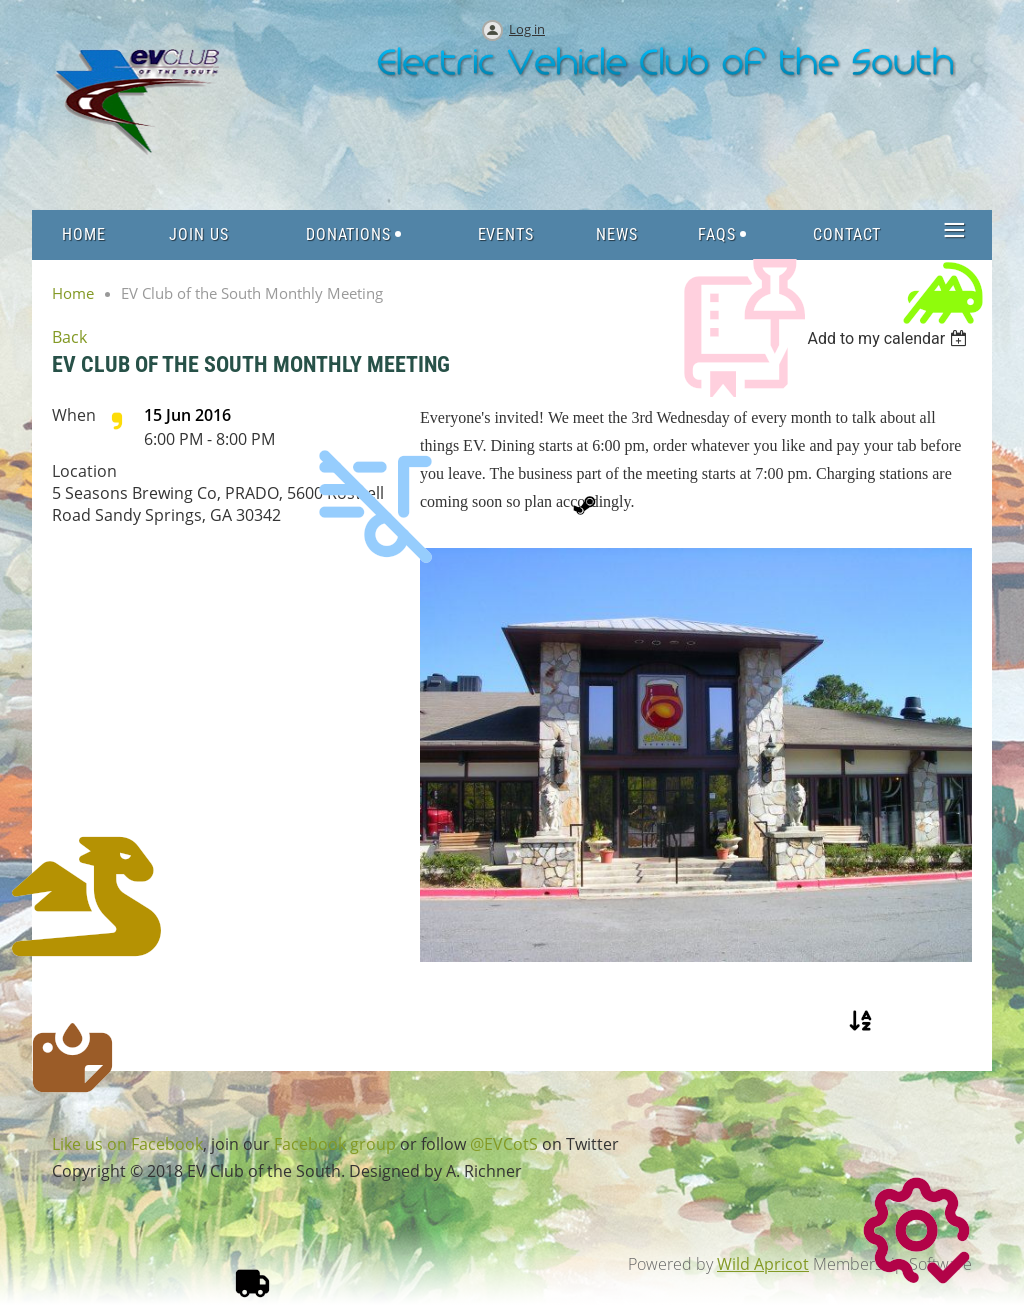  Describe the element at coordinates (375, 506) in the screenshot. I see `playlist unavailable or disabled` at that location.